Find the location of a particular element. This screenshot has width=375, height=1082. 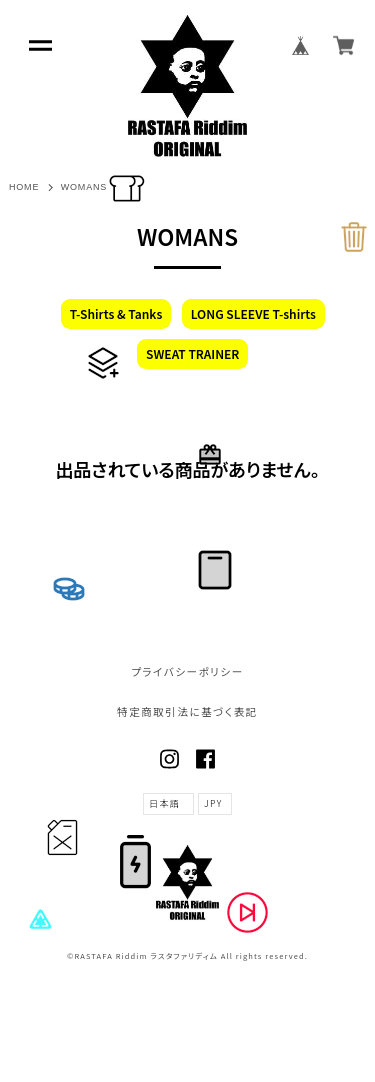

browse bakery or bread products is located at coordinates (127, 188).